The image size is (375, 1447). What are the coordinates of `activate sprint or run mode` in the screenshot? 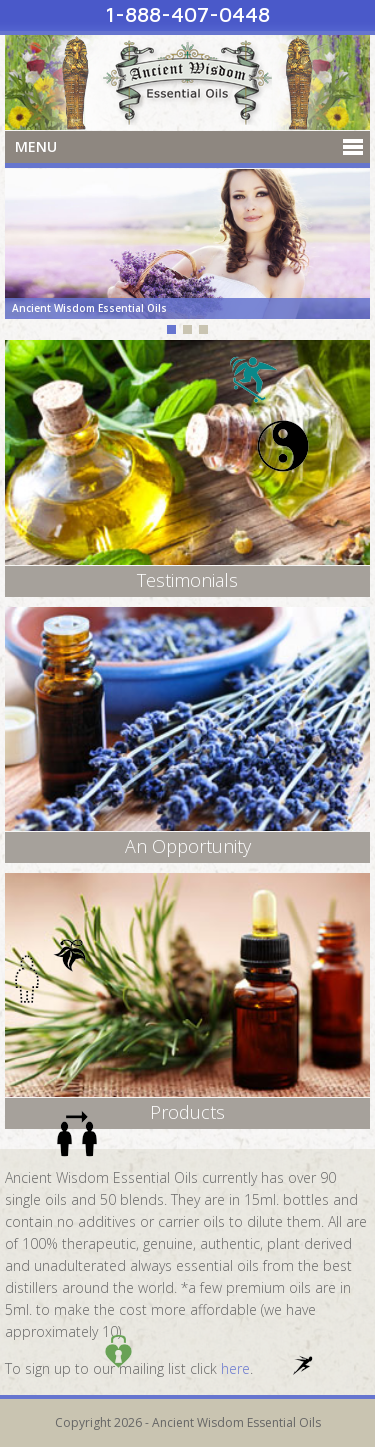 It's located at (302, 1365).